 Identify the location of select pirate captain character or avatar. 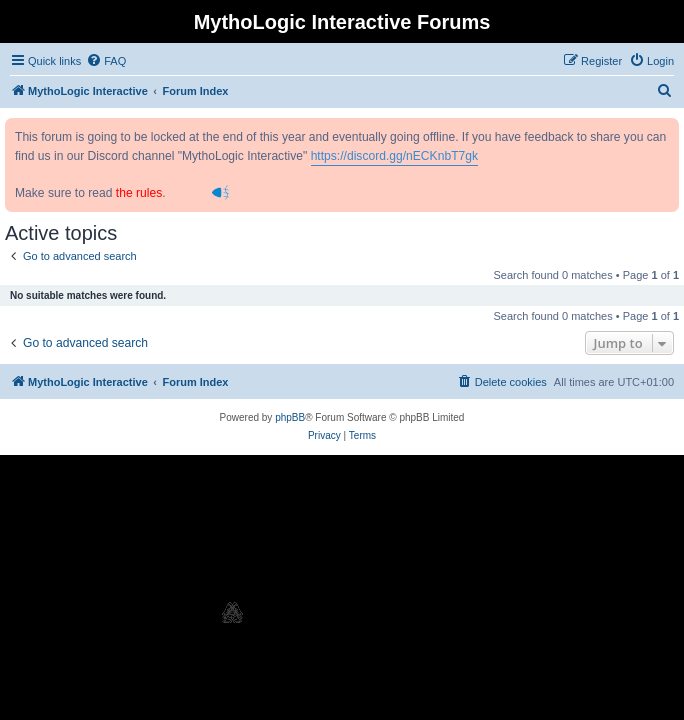
(232, 612).